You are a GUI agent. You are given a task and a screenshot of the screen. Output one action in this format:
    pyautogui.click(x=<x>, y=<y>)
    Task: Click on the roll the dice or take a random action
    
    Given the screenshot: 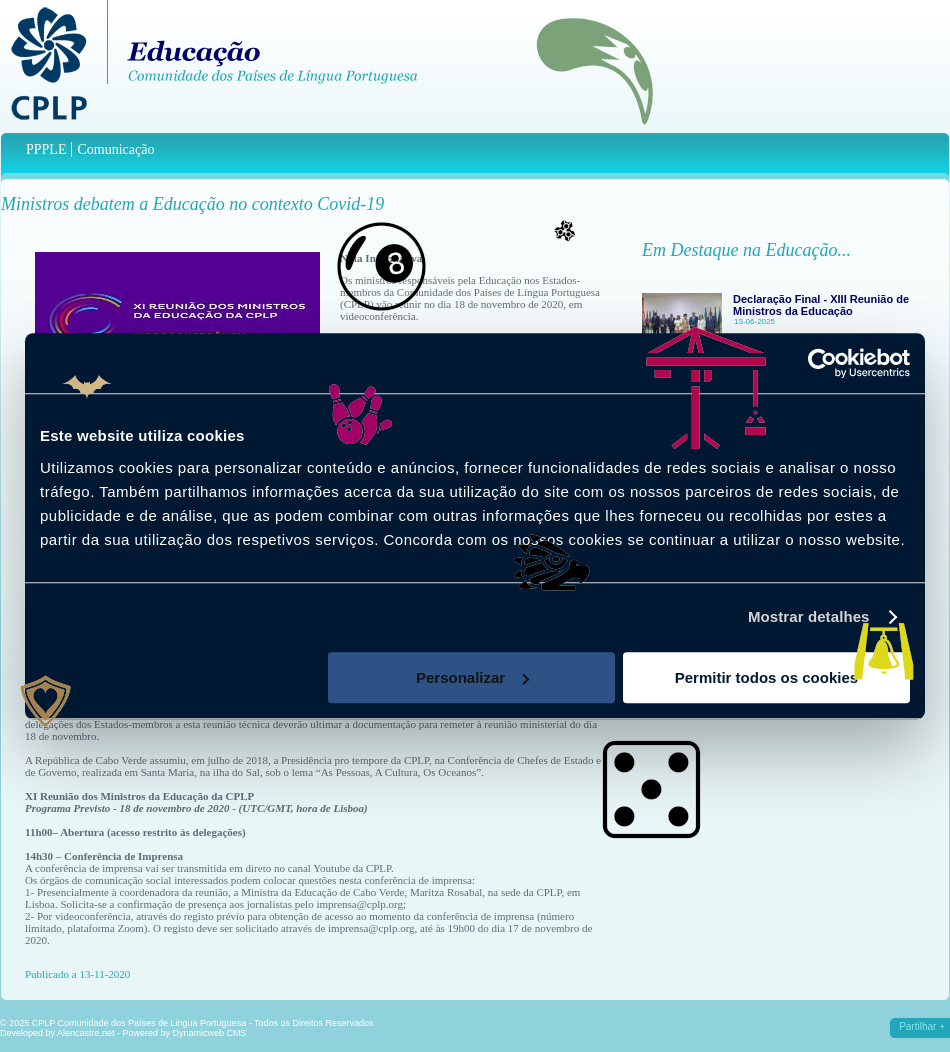 What is the action you would take?
    pyautogui.click(x=651, y=789)
    